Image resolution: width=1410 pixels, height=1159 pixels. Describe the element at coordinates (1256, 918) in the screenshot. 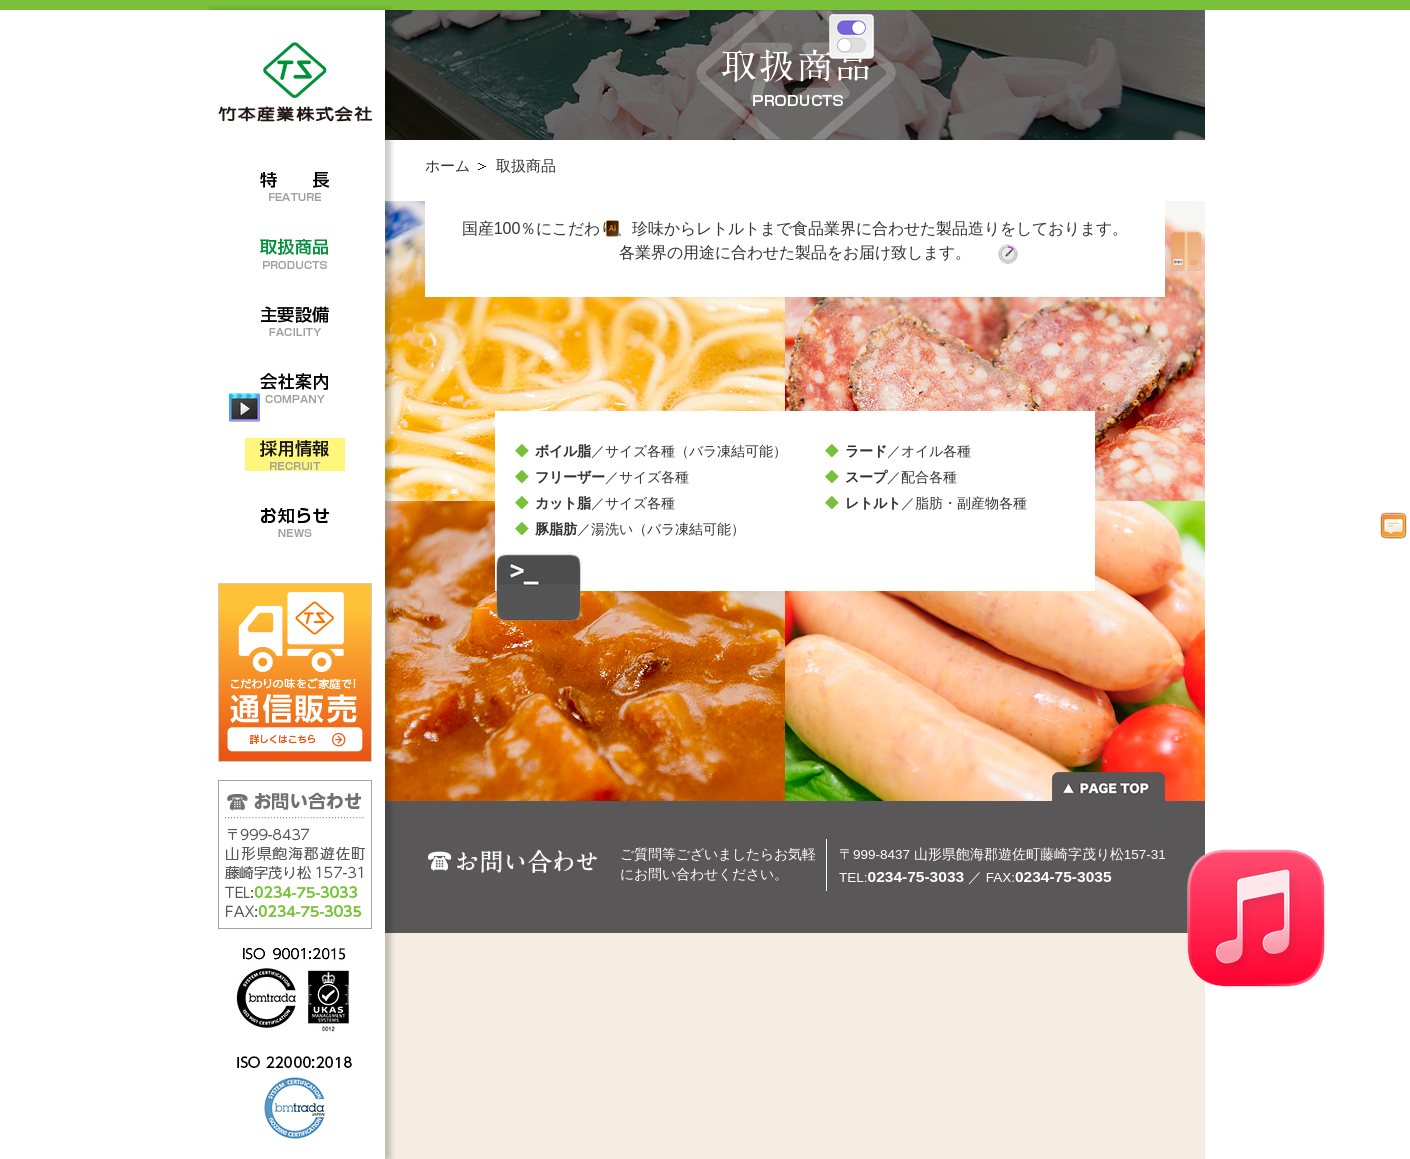

I see `open the gnome music app` at that location.